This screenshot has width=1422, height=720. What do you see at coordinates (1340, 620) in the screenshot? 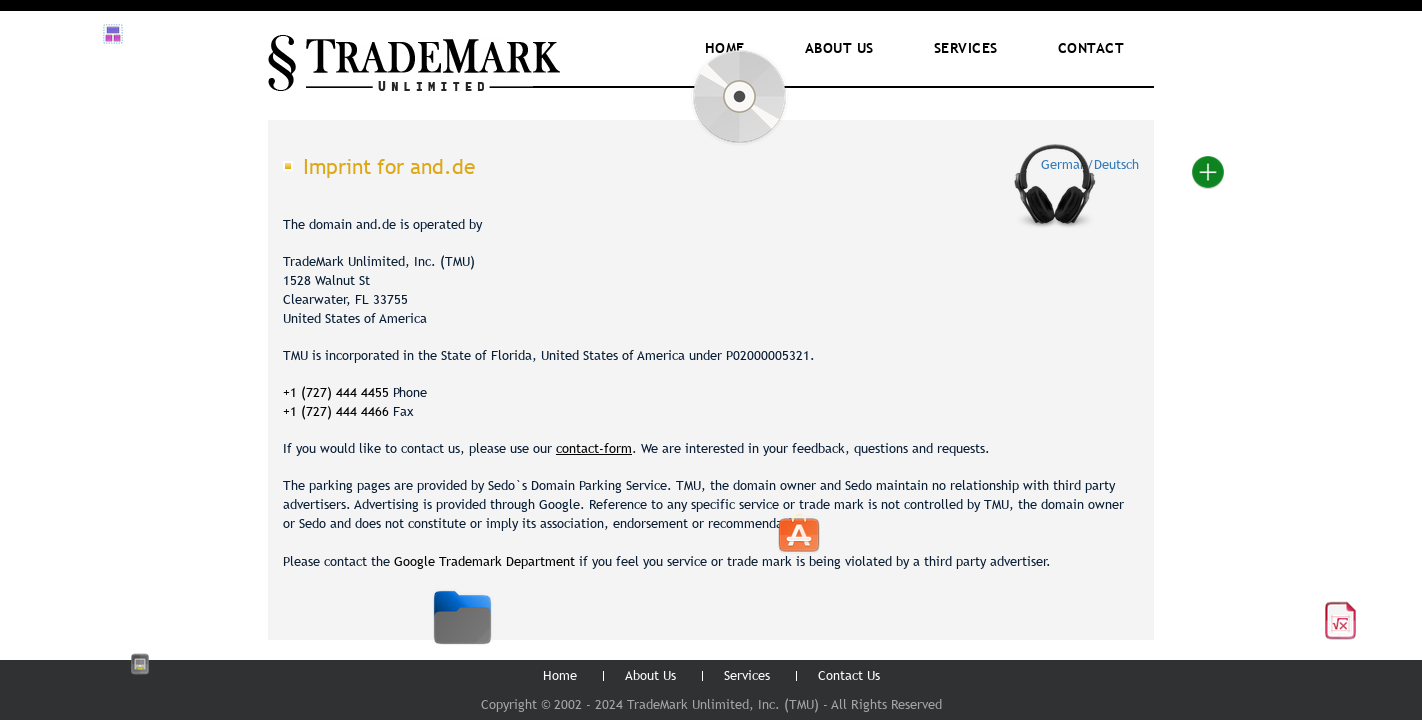
I see `open an opendocument formula template file` at bounding box center [1340, 620].